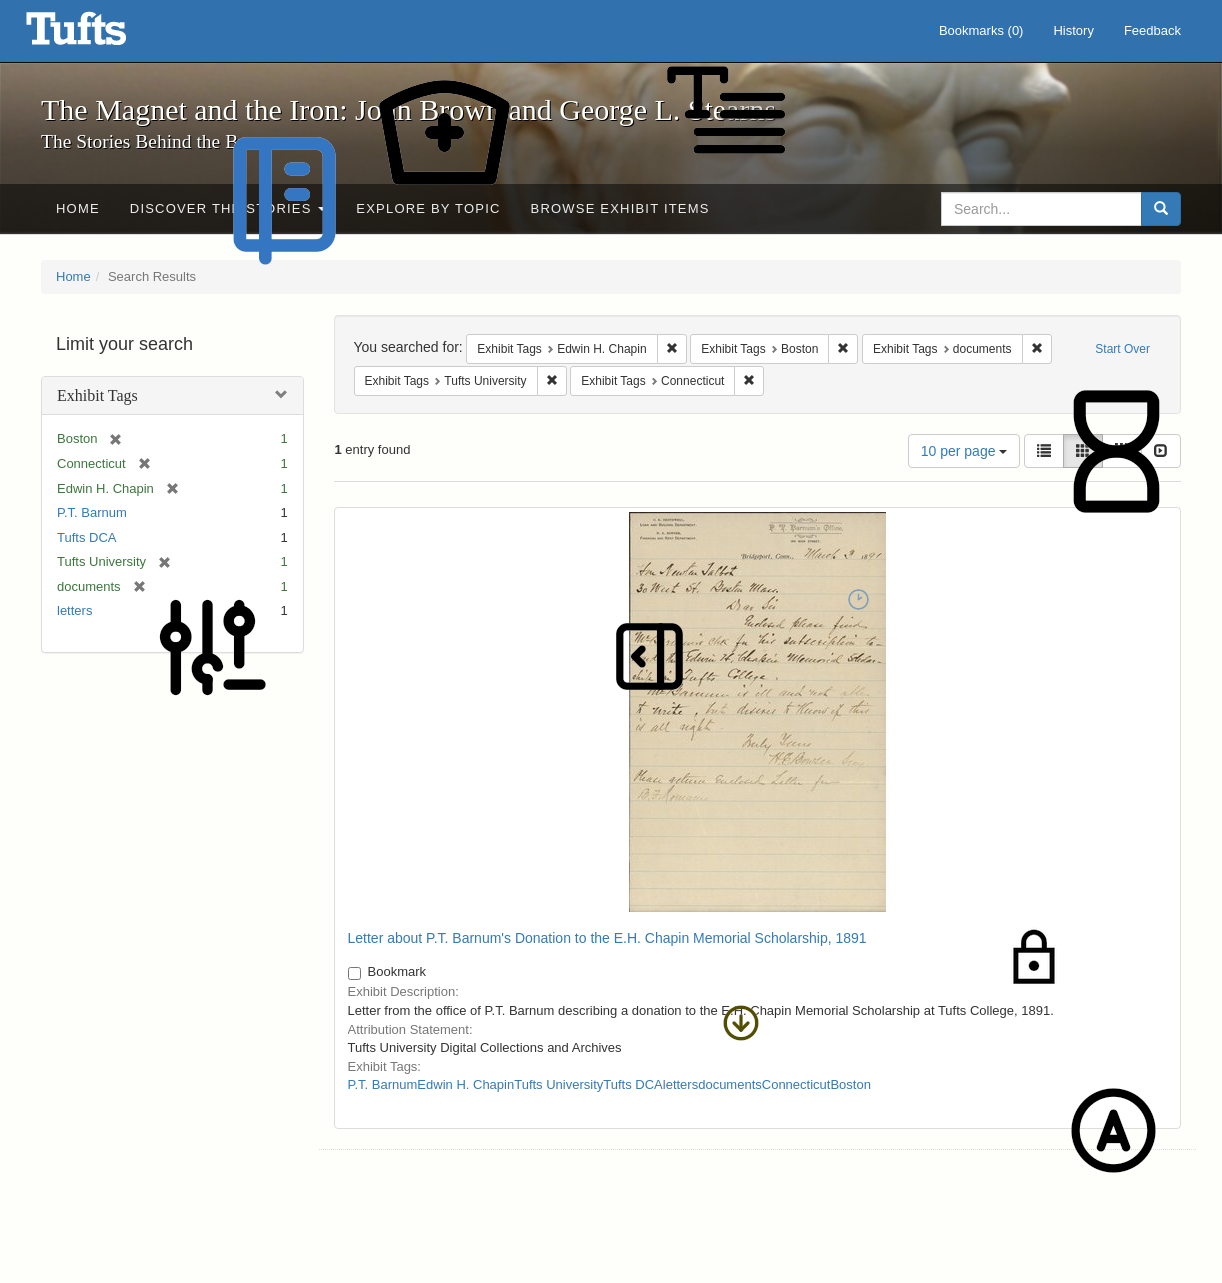  What do you see at coordinates (724, 110) in the screenshot?
I see `read article from The New York Times` at bounding box center [724, 110].